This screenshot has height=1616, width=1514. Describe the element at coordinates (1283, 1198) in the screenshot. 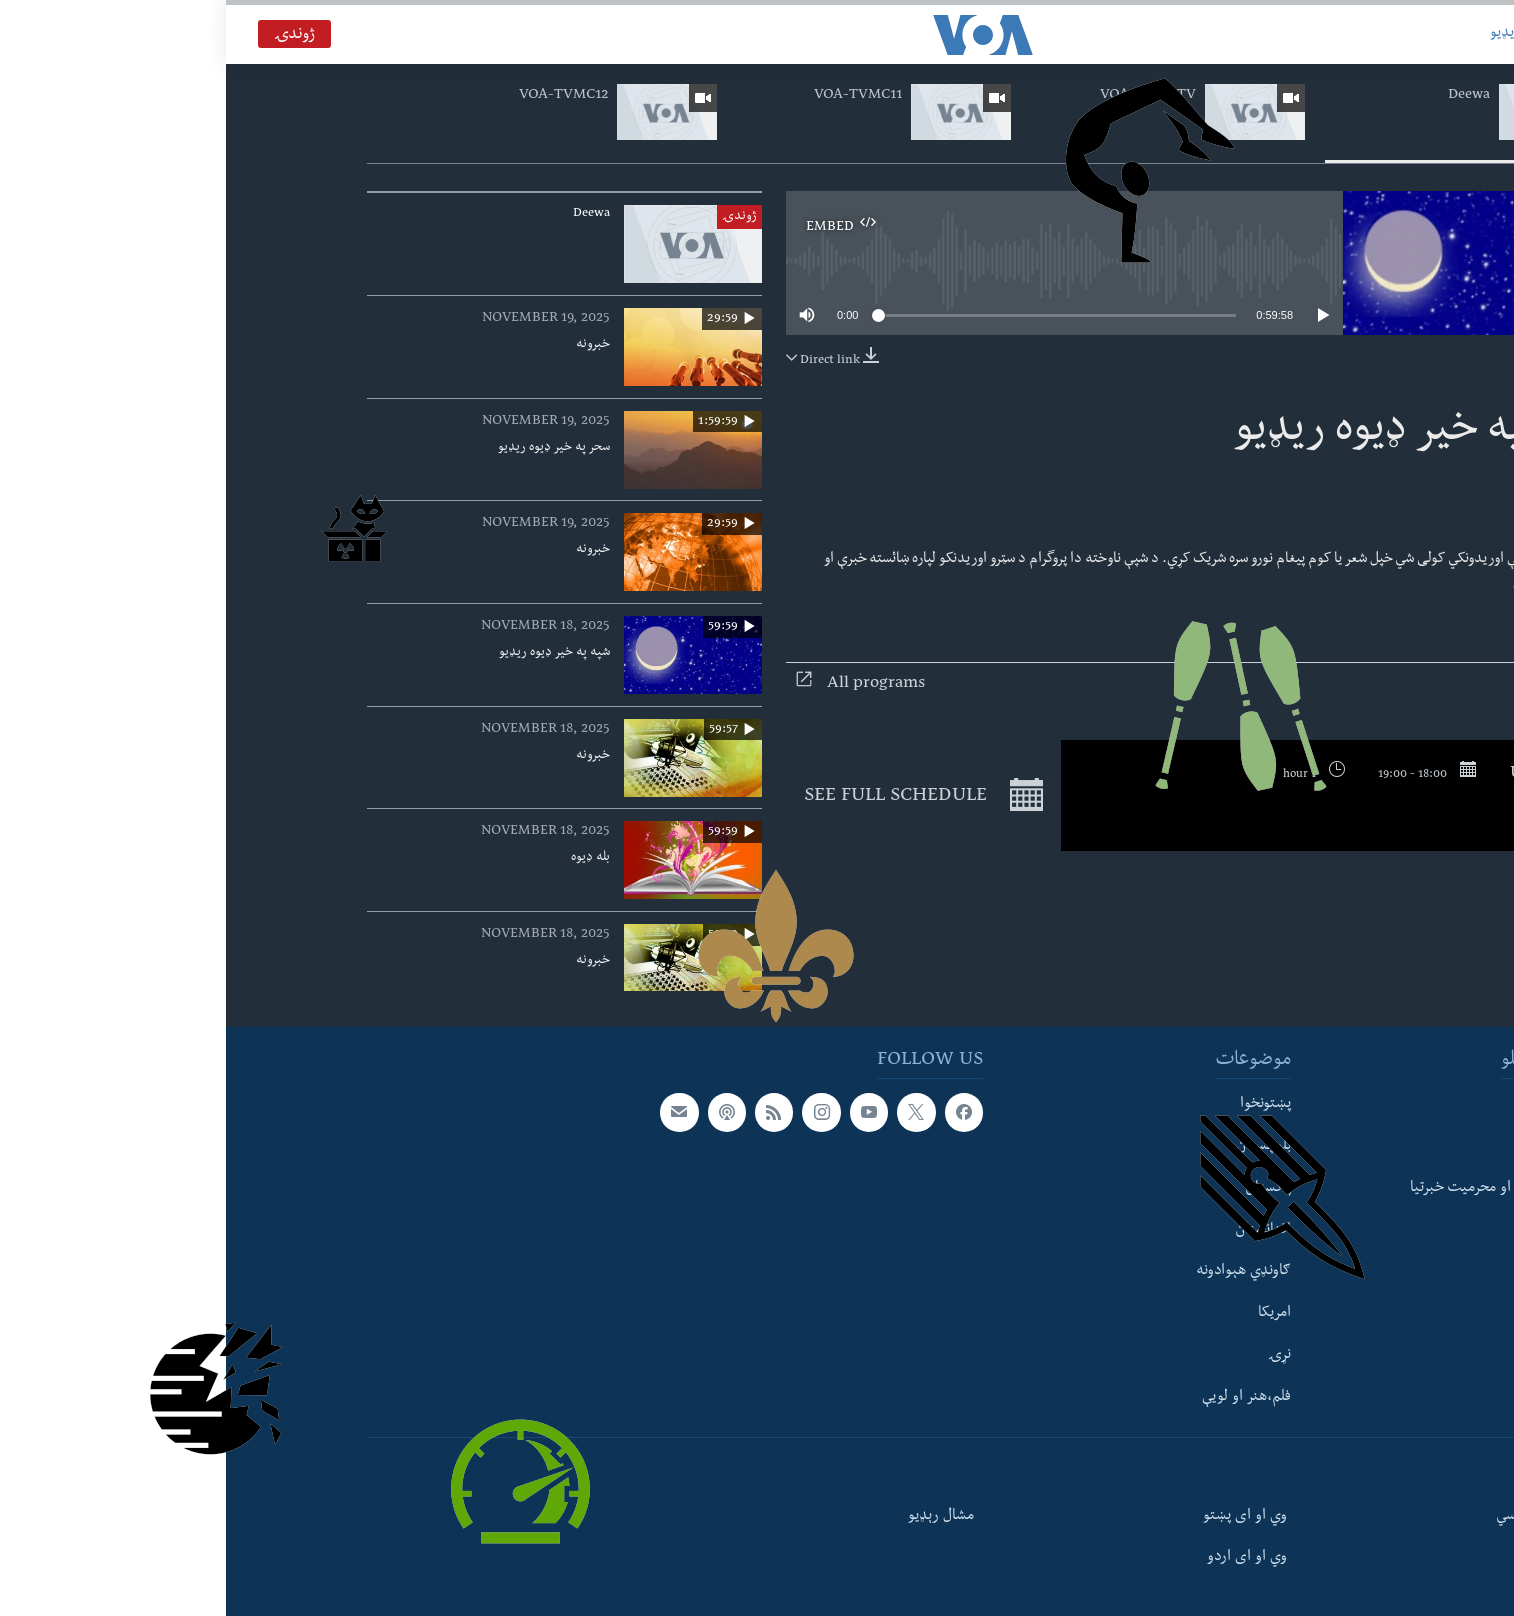

I see `equip a diving dagger weapon` at that location.